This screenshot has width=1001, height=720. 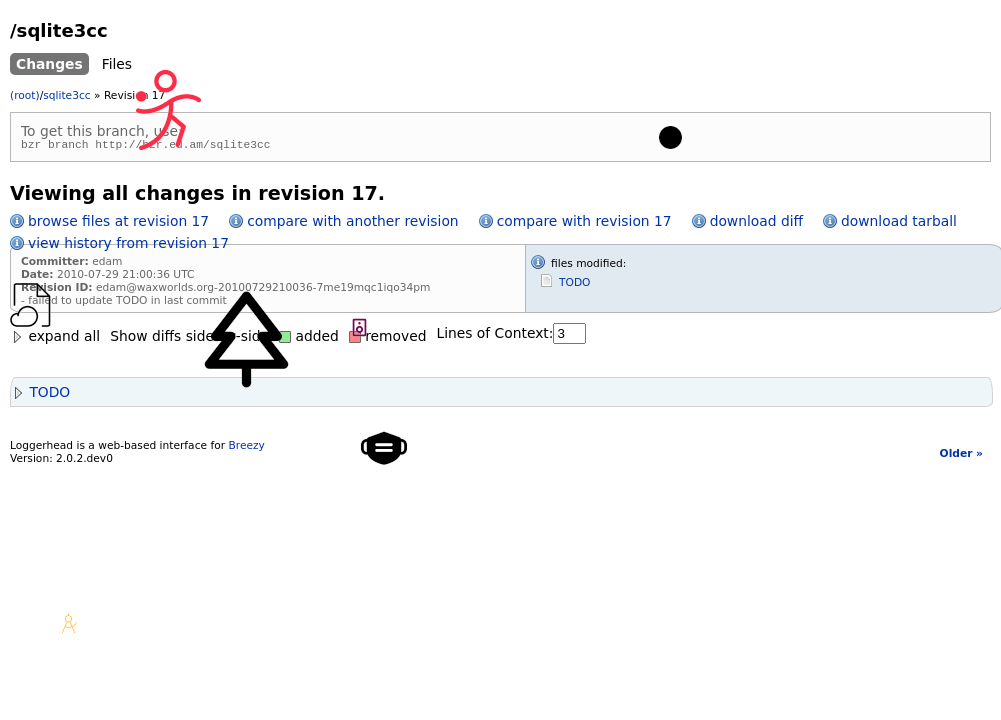 What do you see at coordinates (670, 137) in the screenshot?
I see `indicates an unread notification or new item` at bounding box center [670, 137].